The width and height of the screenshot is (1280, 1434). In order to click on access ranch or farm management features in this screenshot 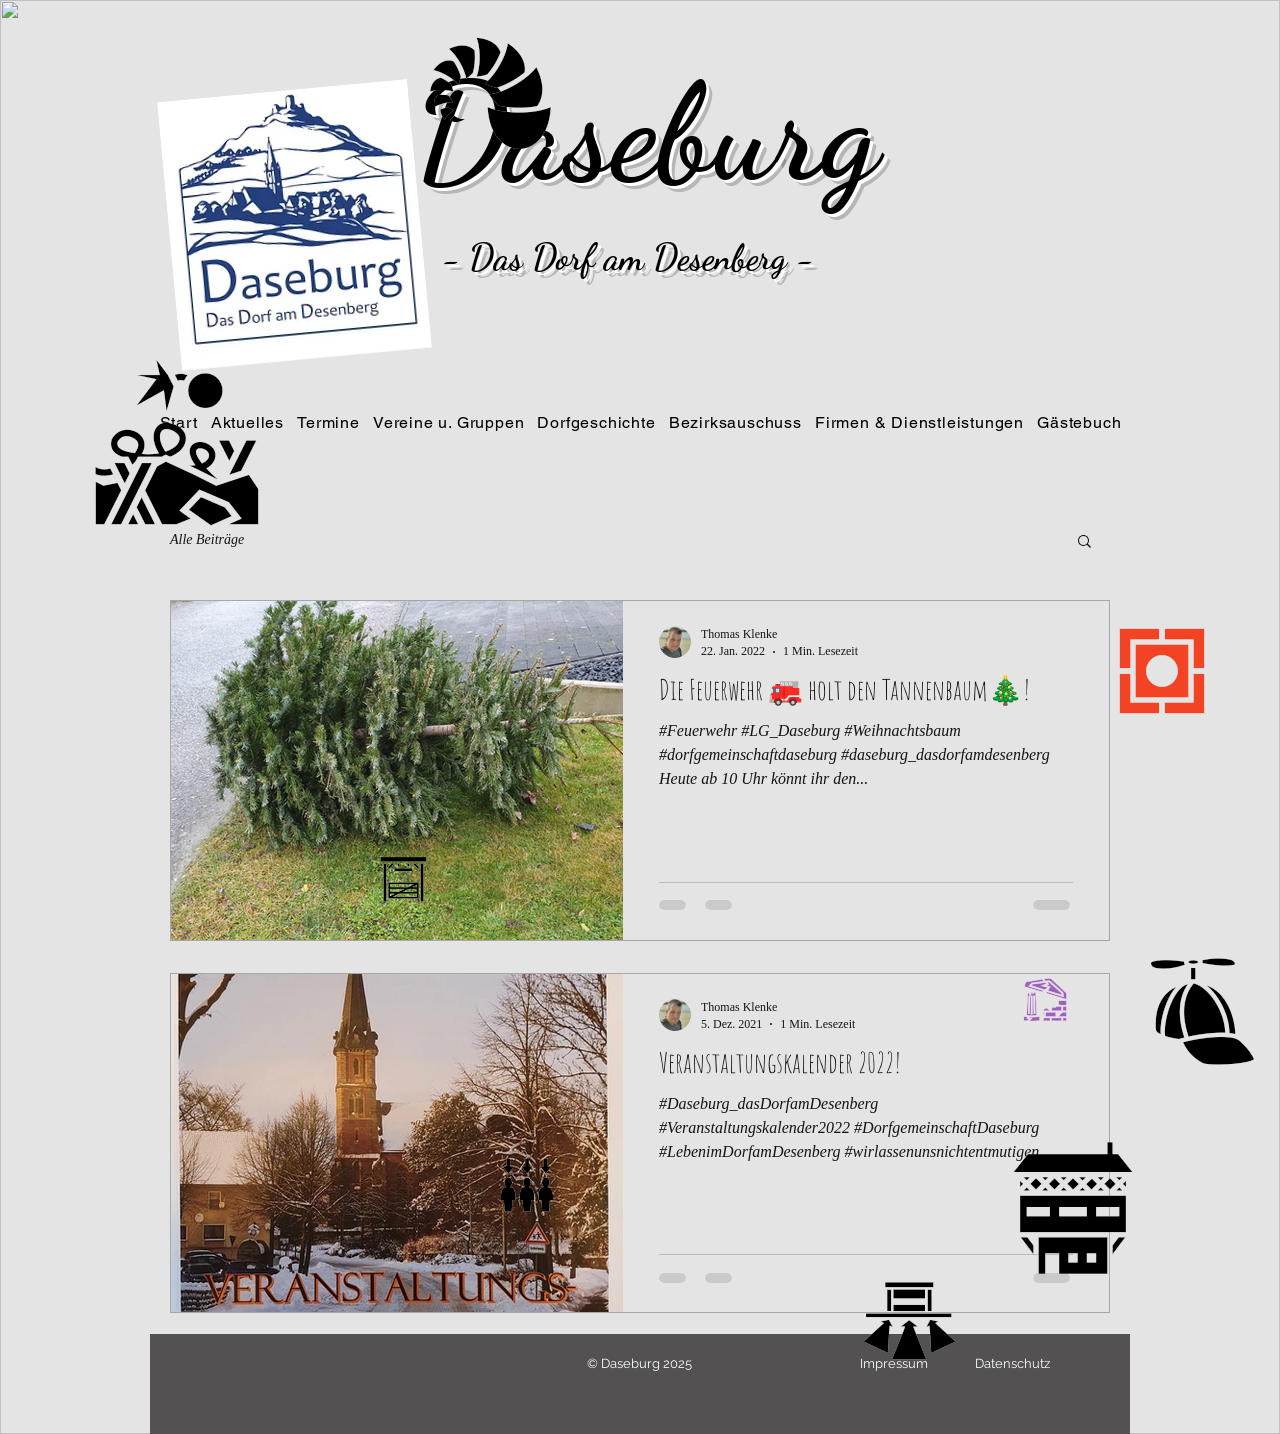, I will do `click(403, 878)`.